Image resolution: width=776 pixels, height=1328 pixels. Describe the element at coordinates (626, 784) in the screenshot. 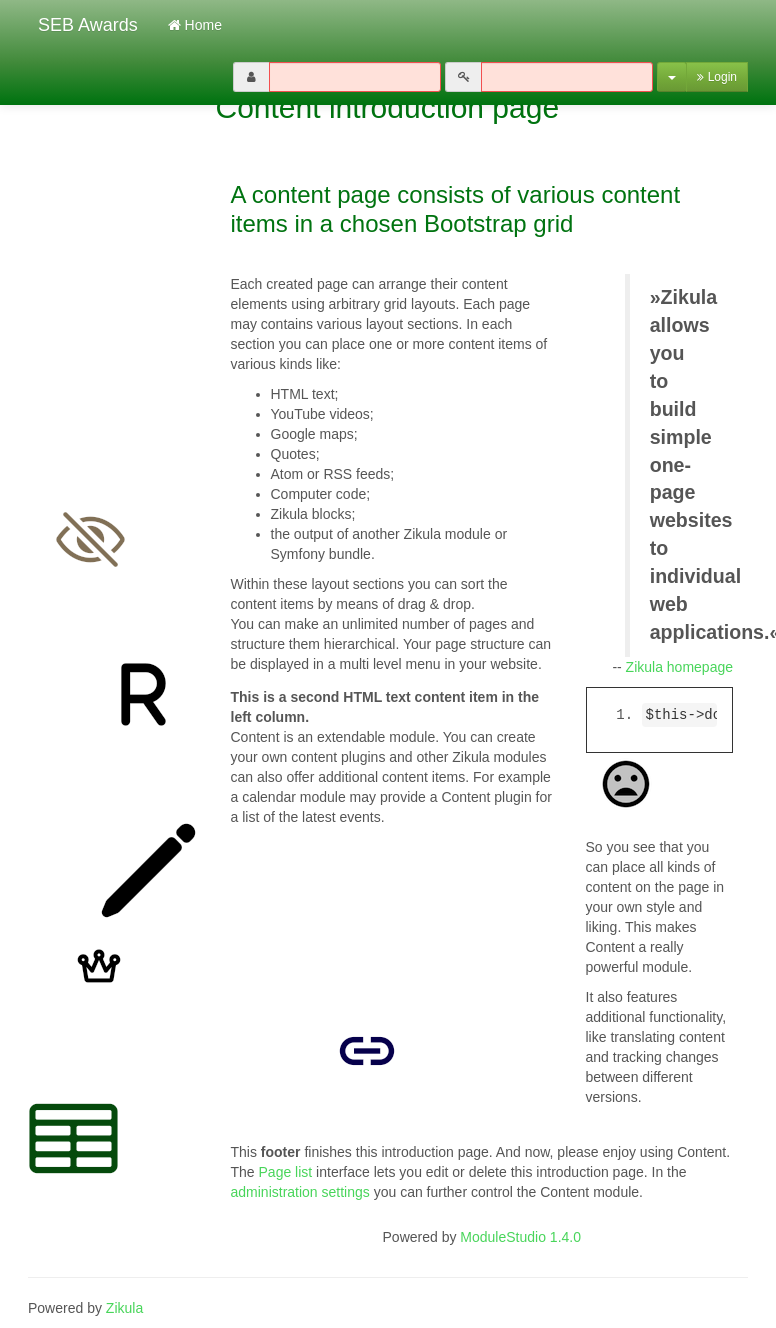

I see `indicate a negative reaction or dislike` at that location.